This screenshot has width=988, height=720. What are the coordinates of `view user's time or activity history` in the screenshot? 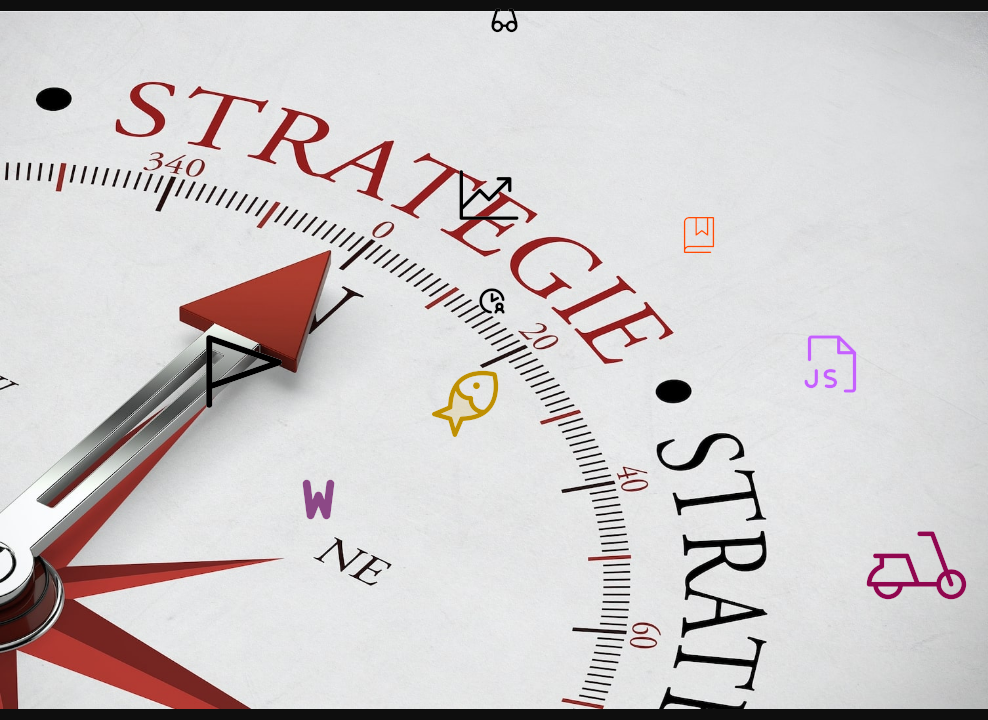 It's located at (492, 301).